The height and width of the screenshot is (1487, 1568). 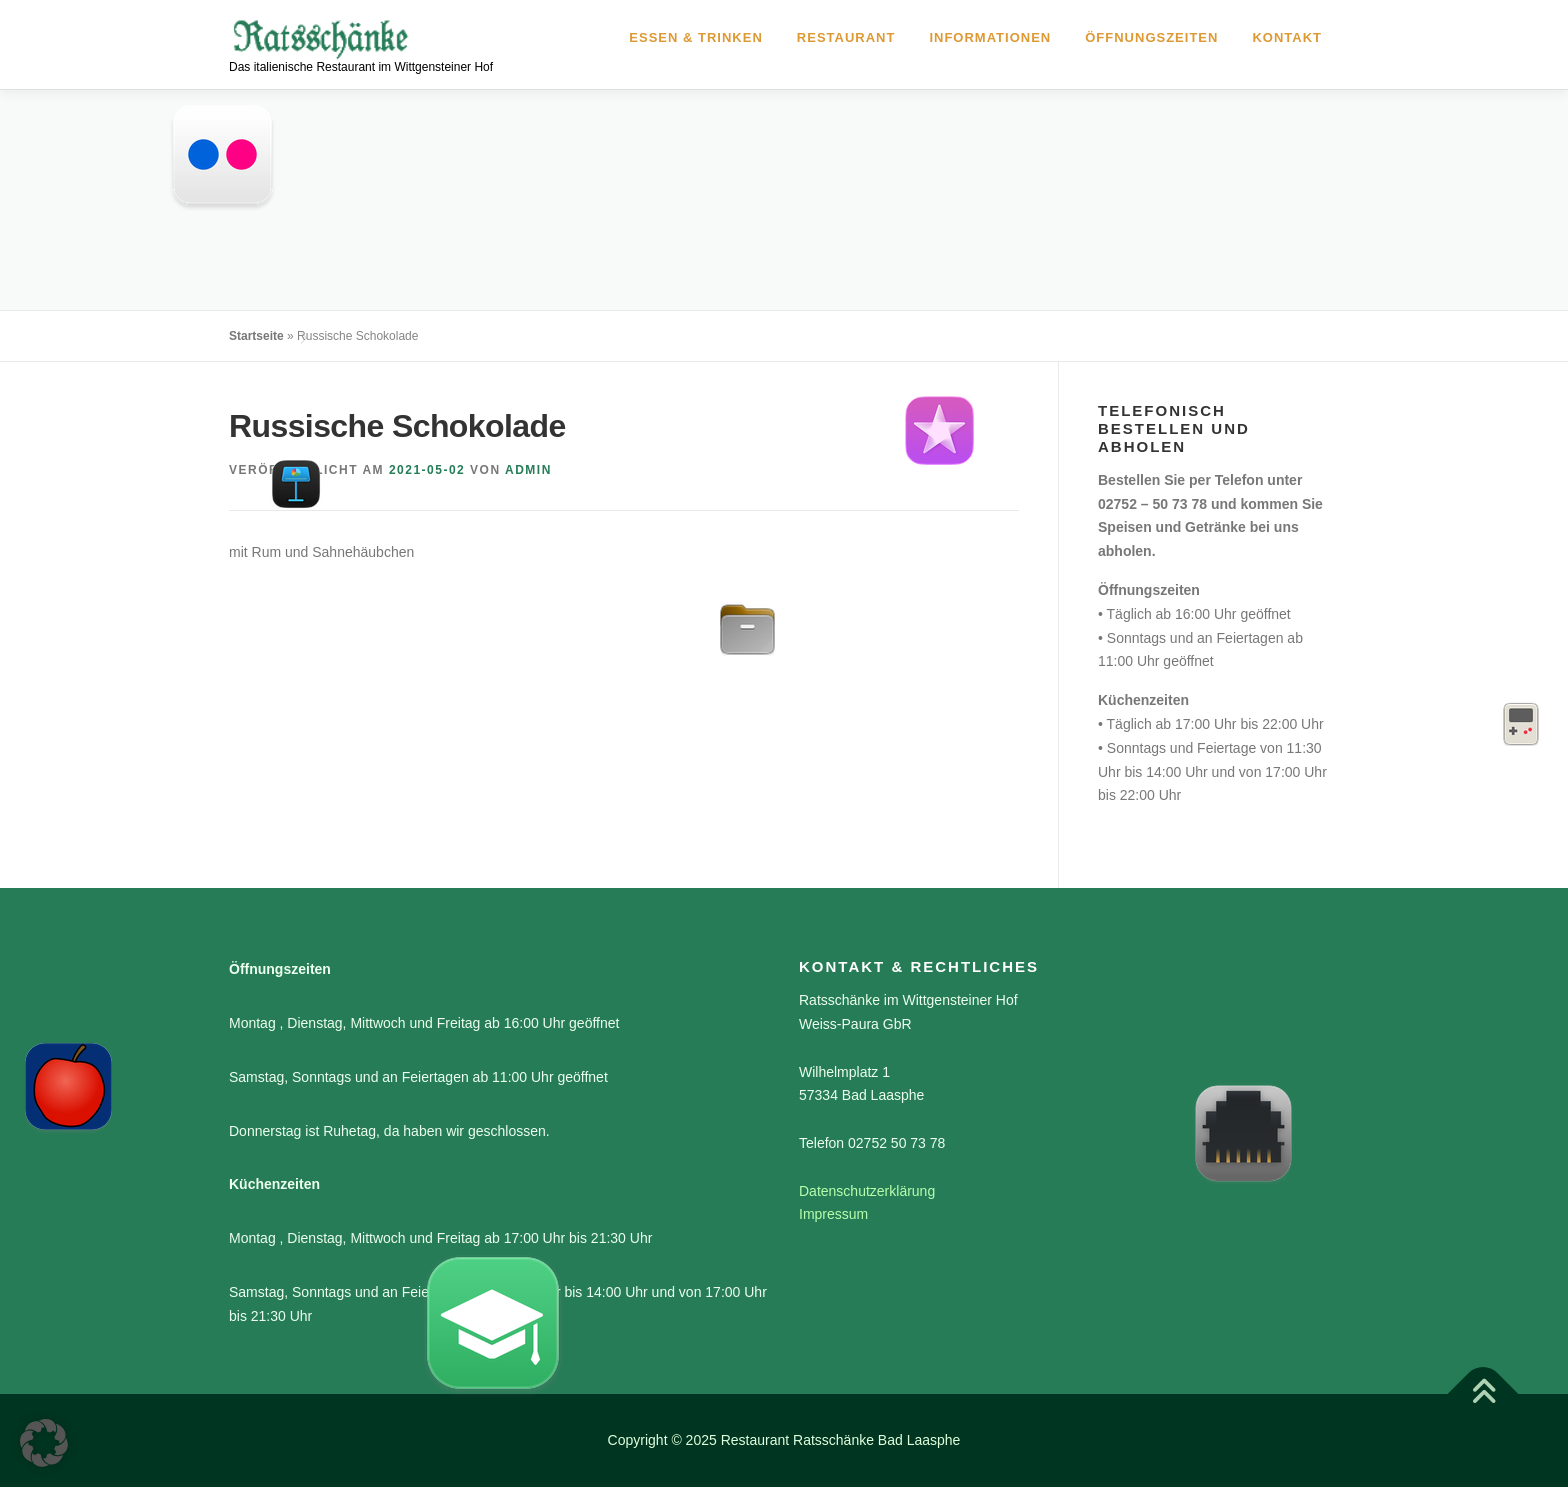 What do you see at coordinates (222, 154) in the screenshot?
I see `connect your Flickr account` at bounding box center [222, 154].